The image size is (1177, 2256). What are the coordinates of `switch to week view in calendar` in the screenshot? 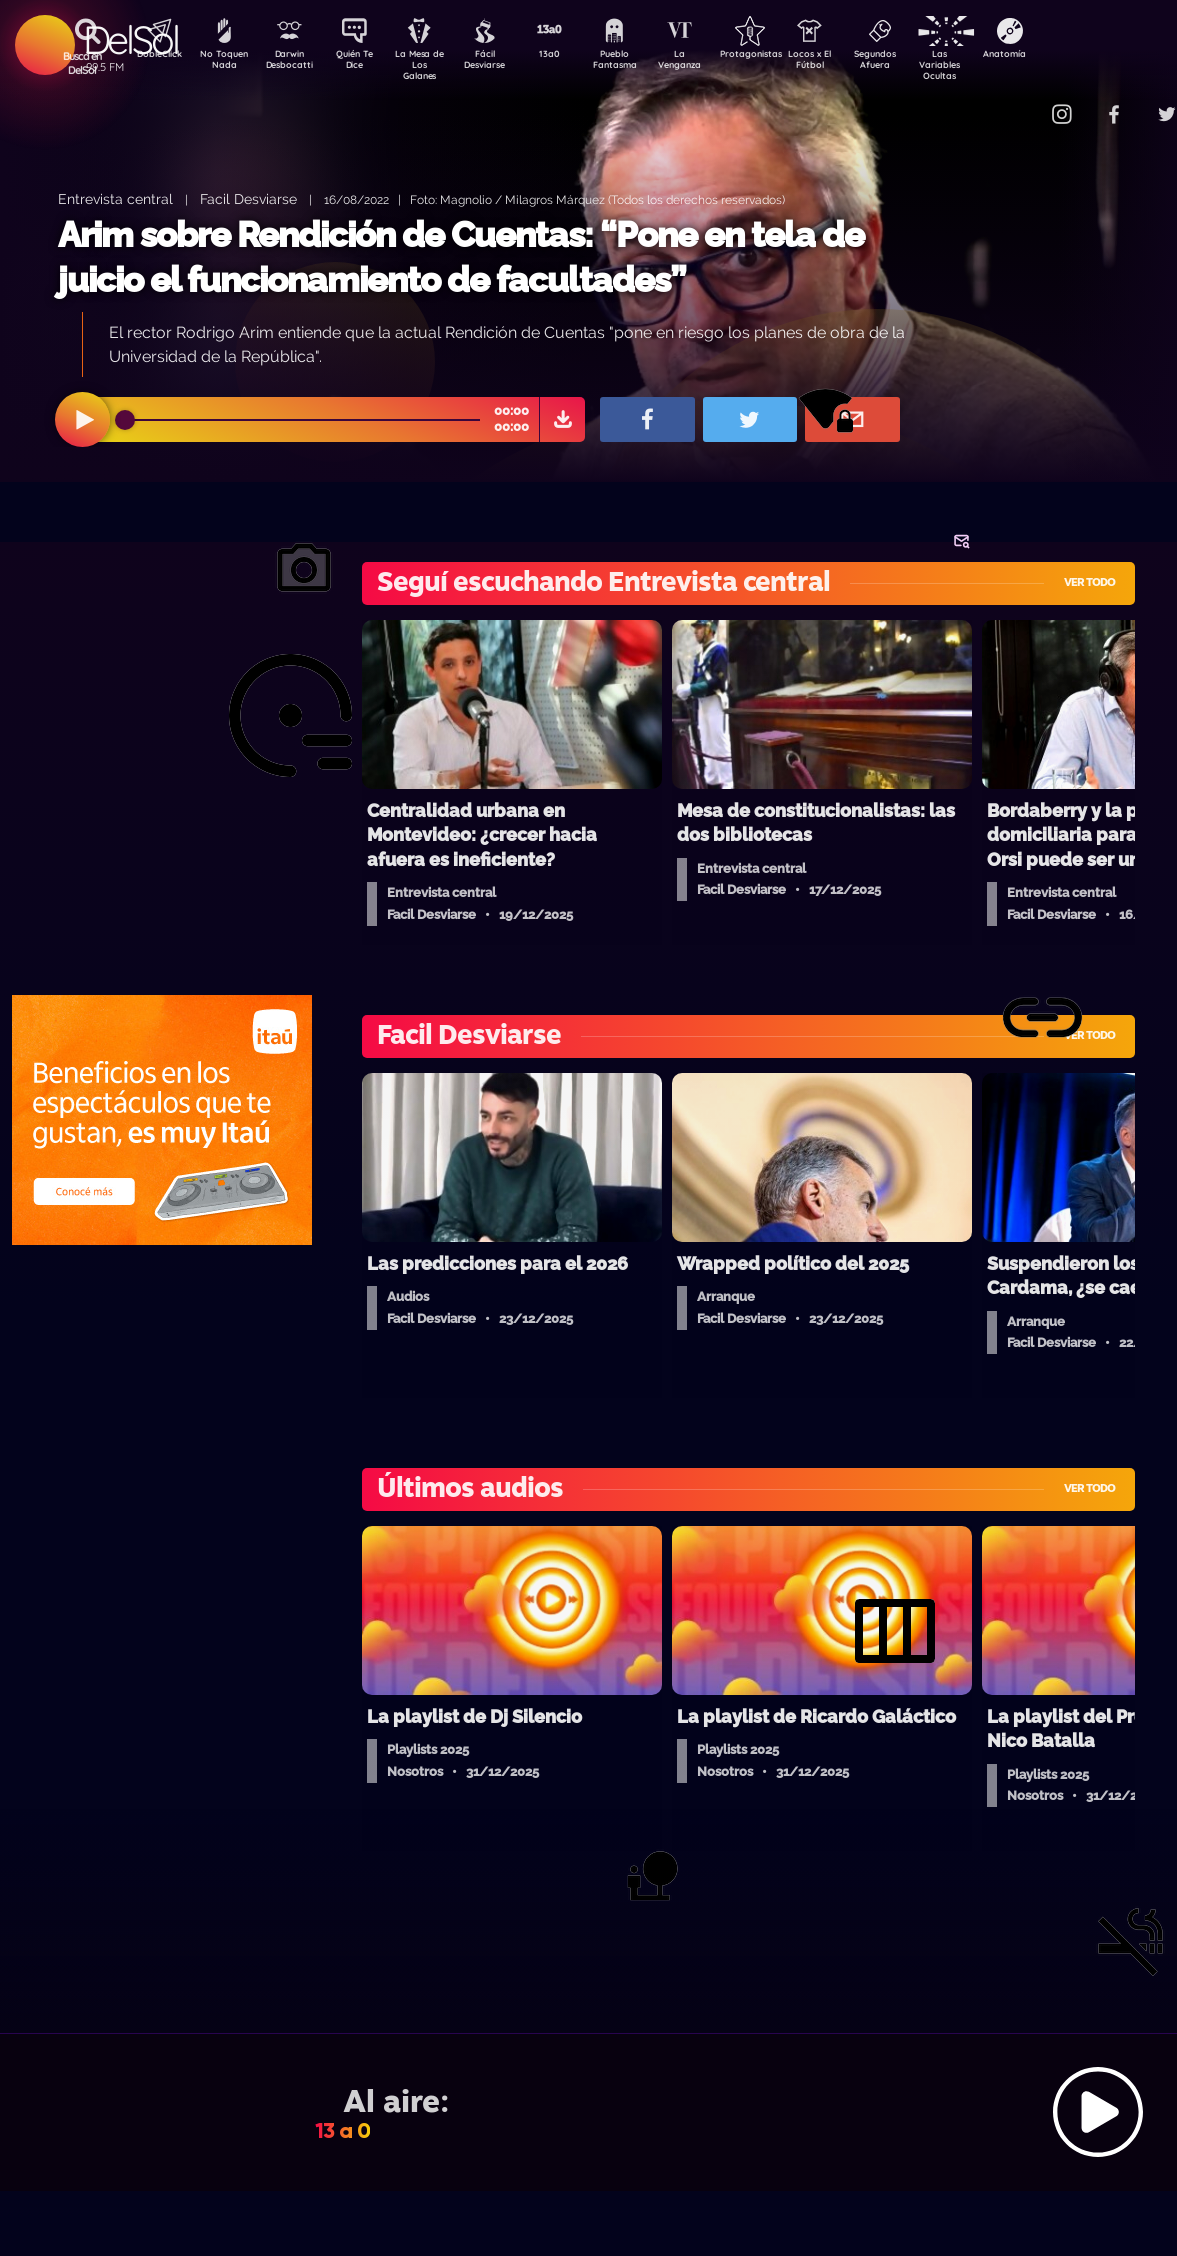 It's located at (895, 1631).